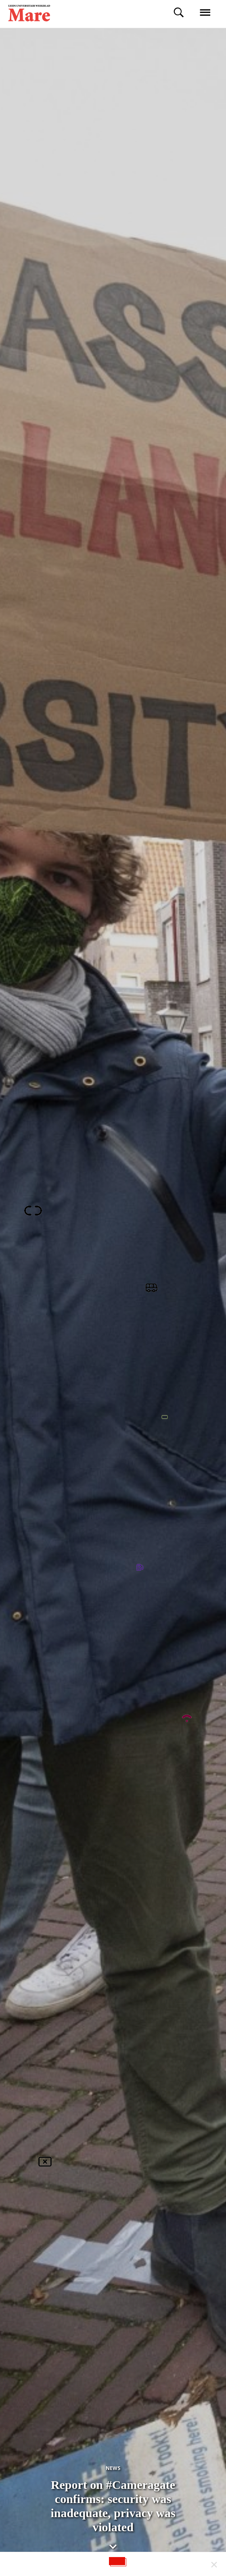  Describe the element at coordinates (45, 2161) in the screenshot. I see `close or dismiss a modal window` at that location.